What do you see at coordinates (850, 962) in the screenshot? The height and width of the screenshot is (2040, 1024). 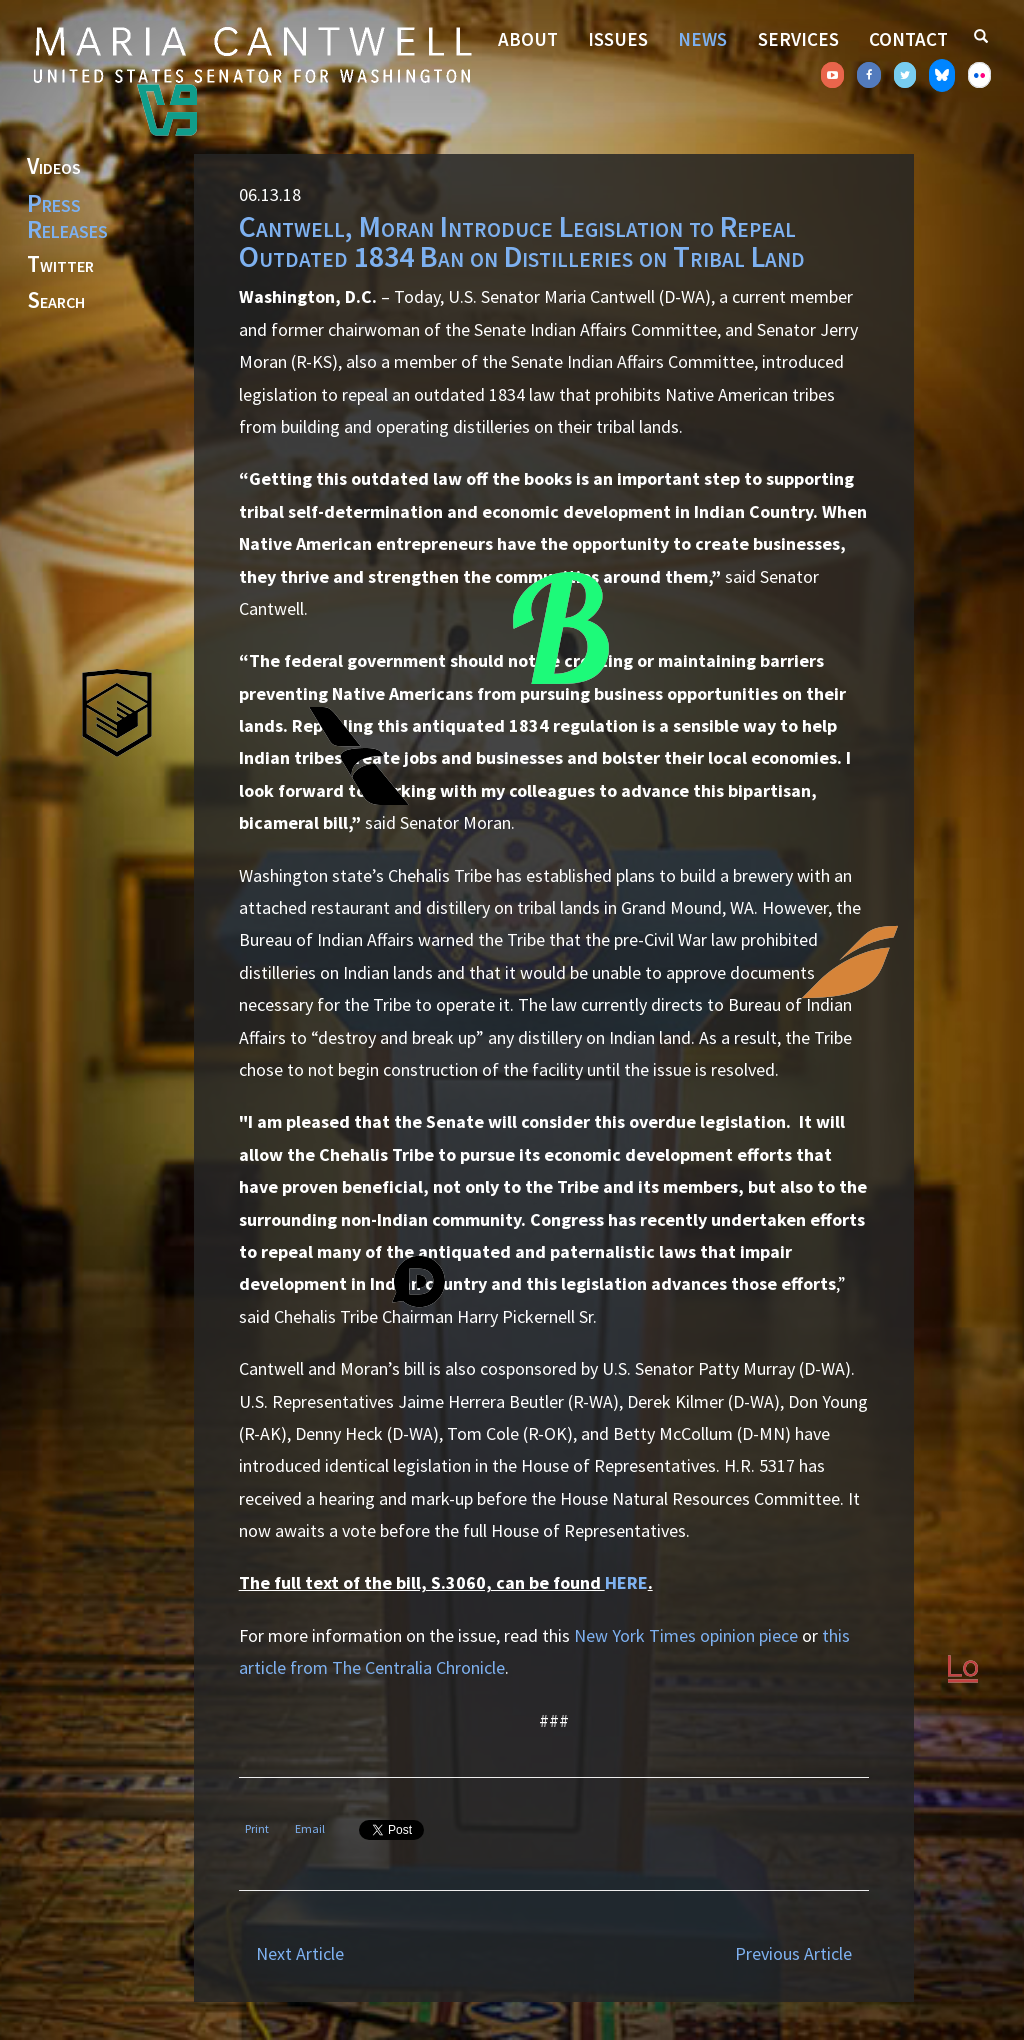 I see `iberia airlines app or website` at bounding box center [850, 962].